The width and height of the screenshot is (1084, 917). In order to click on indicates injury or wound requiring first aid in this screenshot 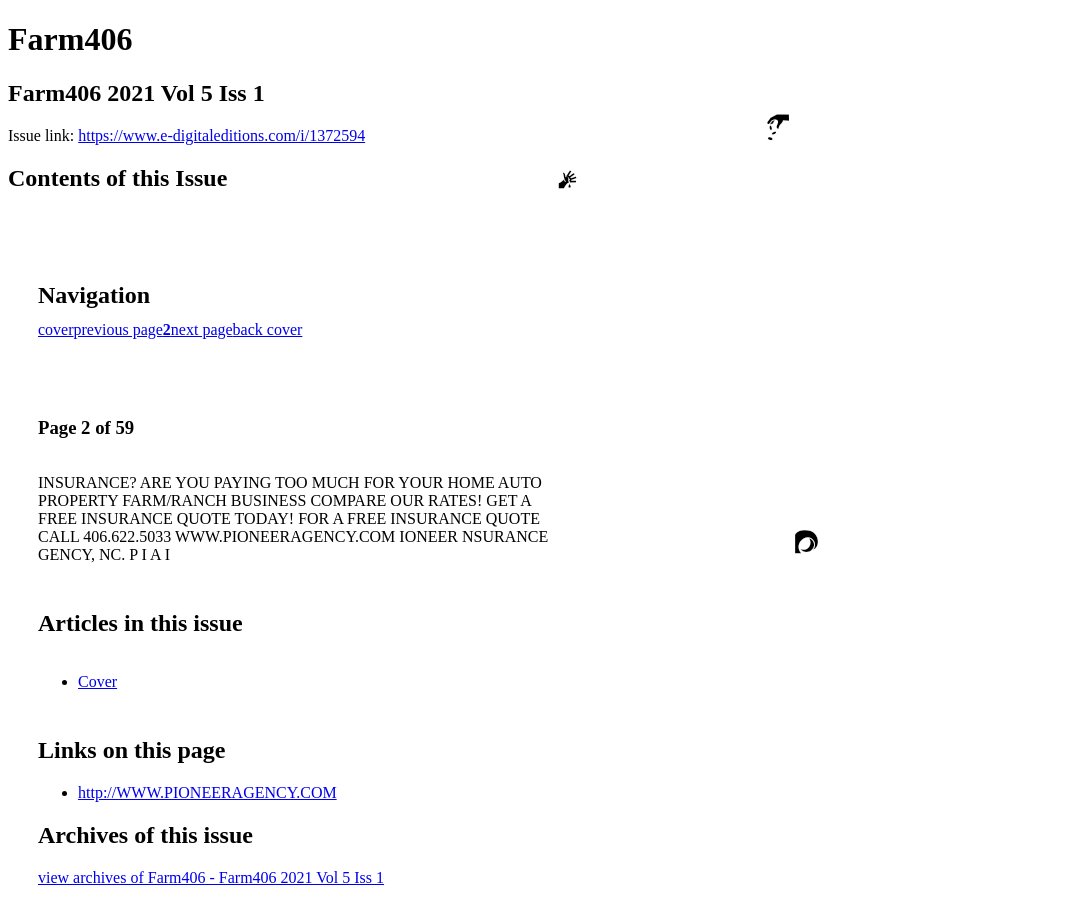, I will do `click(567, 179)`.